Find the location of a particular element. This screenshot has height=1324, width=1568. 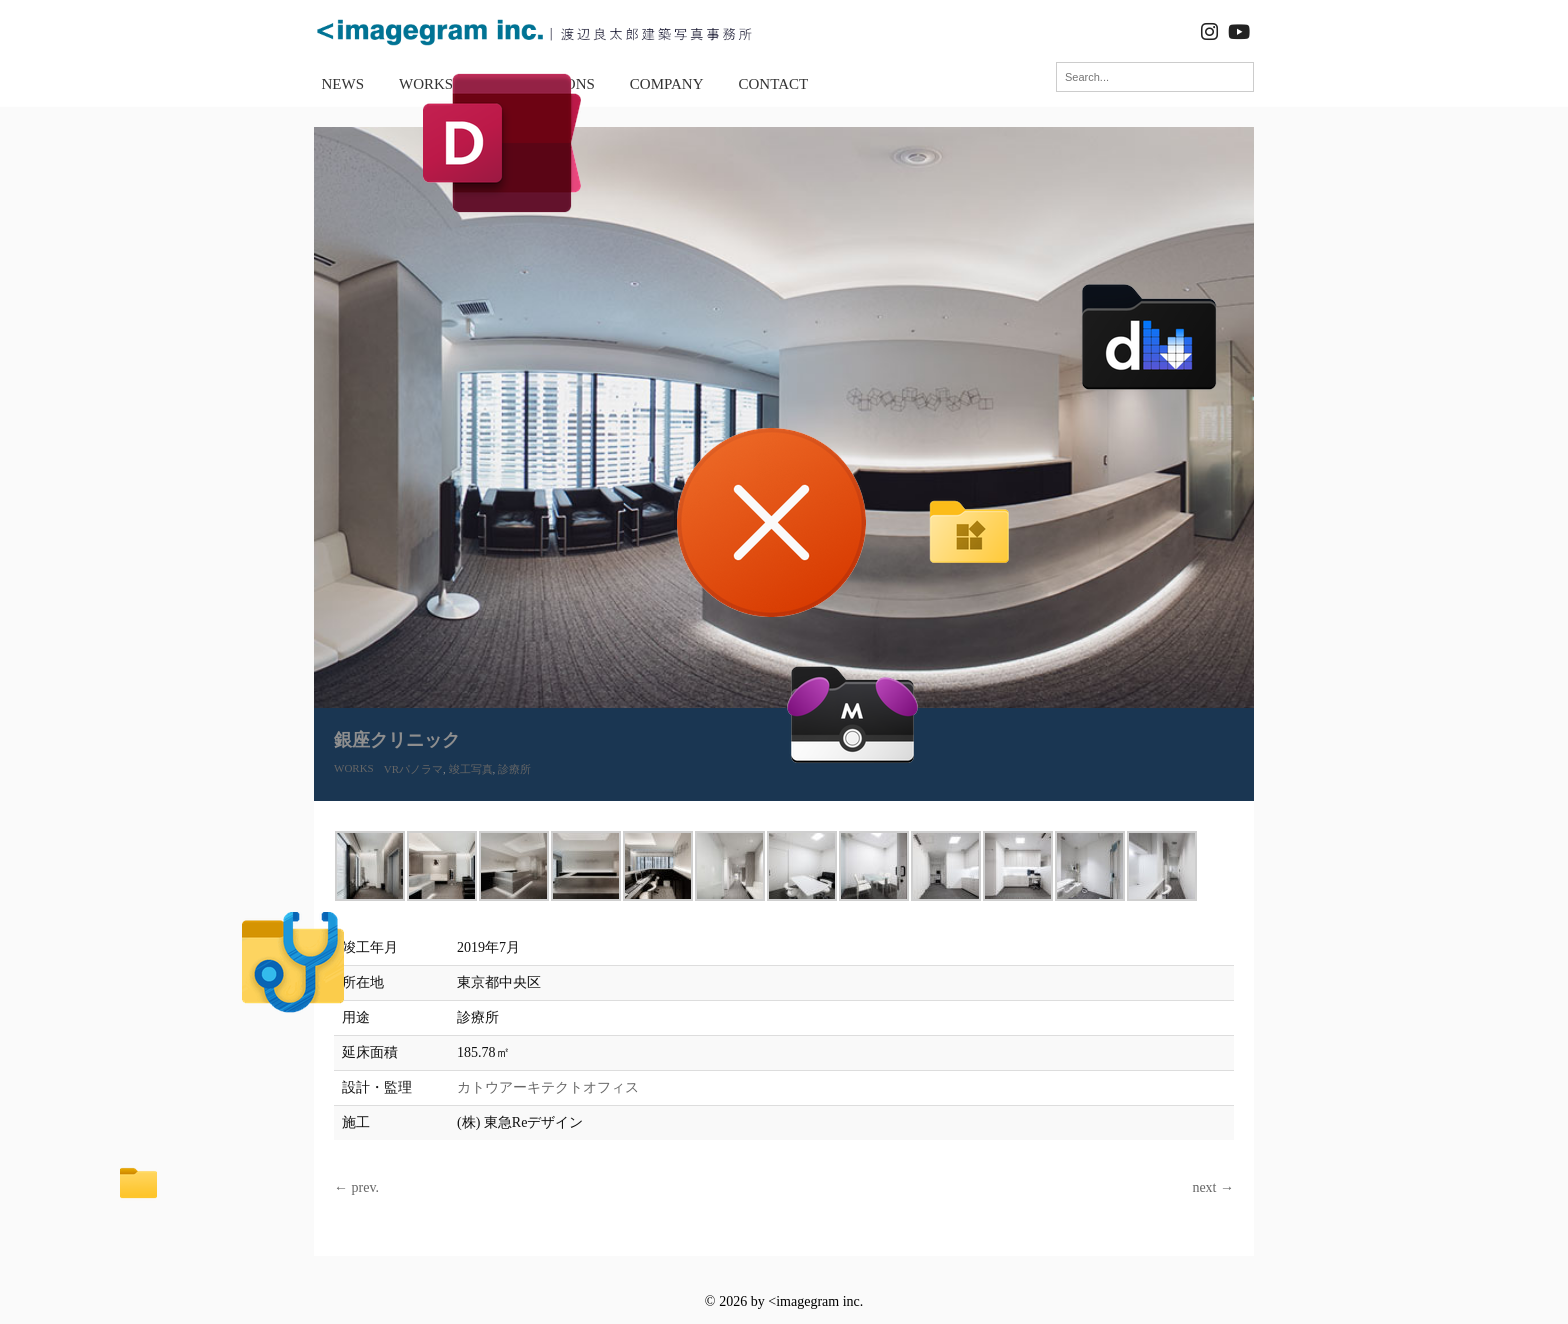

open Microsoft Delve app is located at coordinates (502, 143).